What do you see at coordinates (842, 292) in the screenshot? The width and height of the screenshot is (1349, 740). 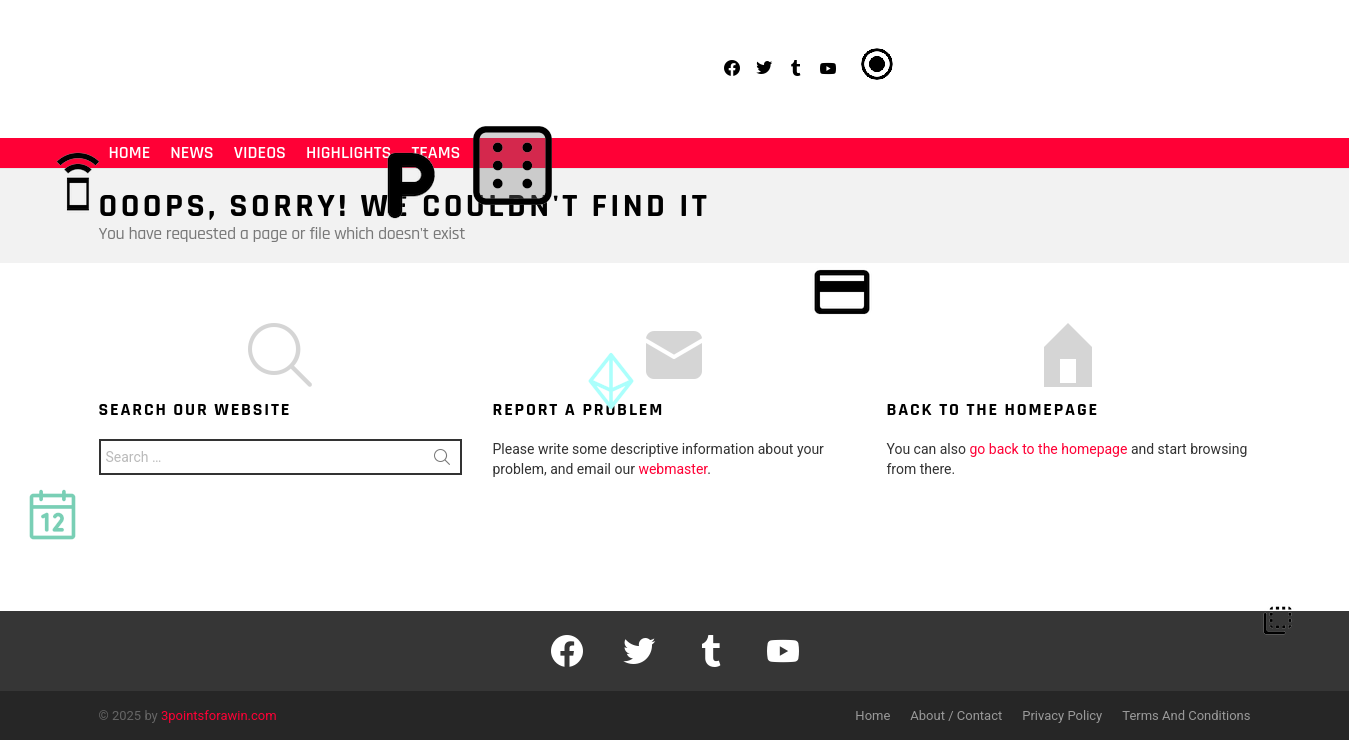 I see `access payment methods` at bounding box center [842, 292].